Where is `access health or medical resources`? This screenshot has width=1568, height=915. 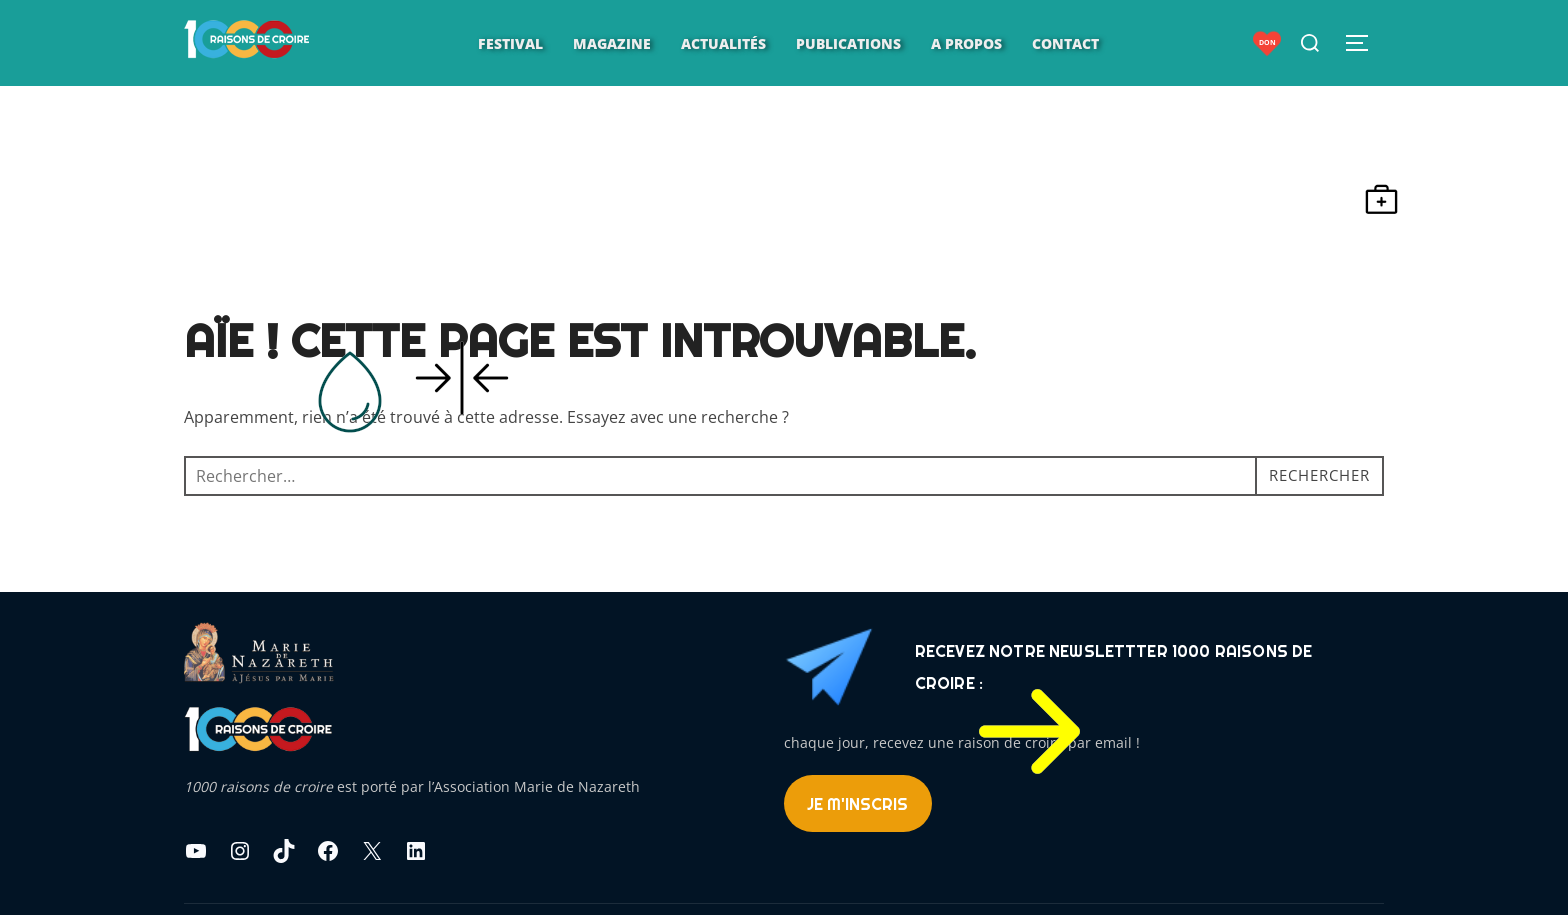 access health or medical resources is located at coordinates (1381, 200).